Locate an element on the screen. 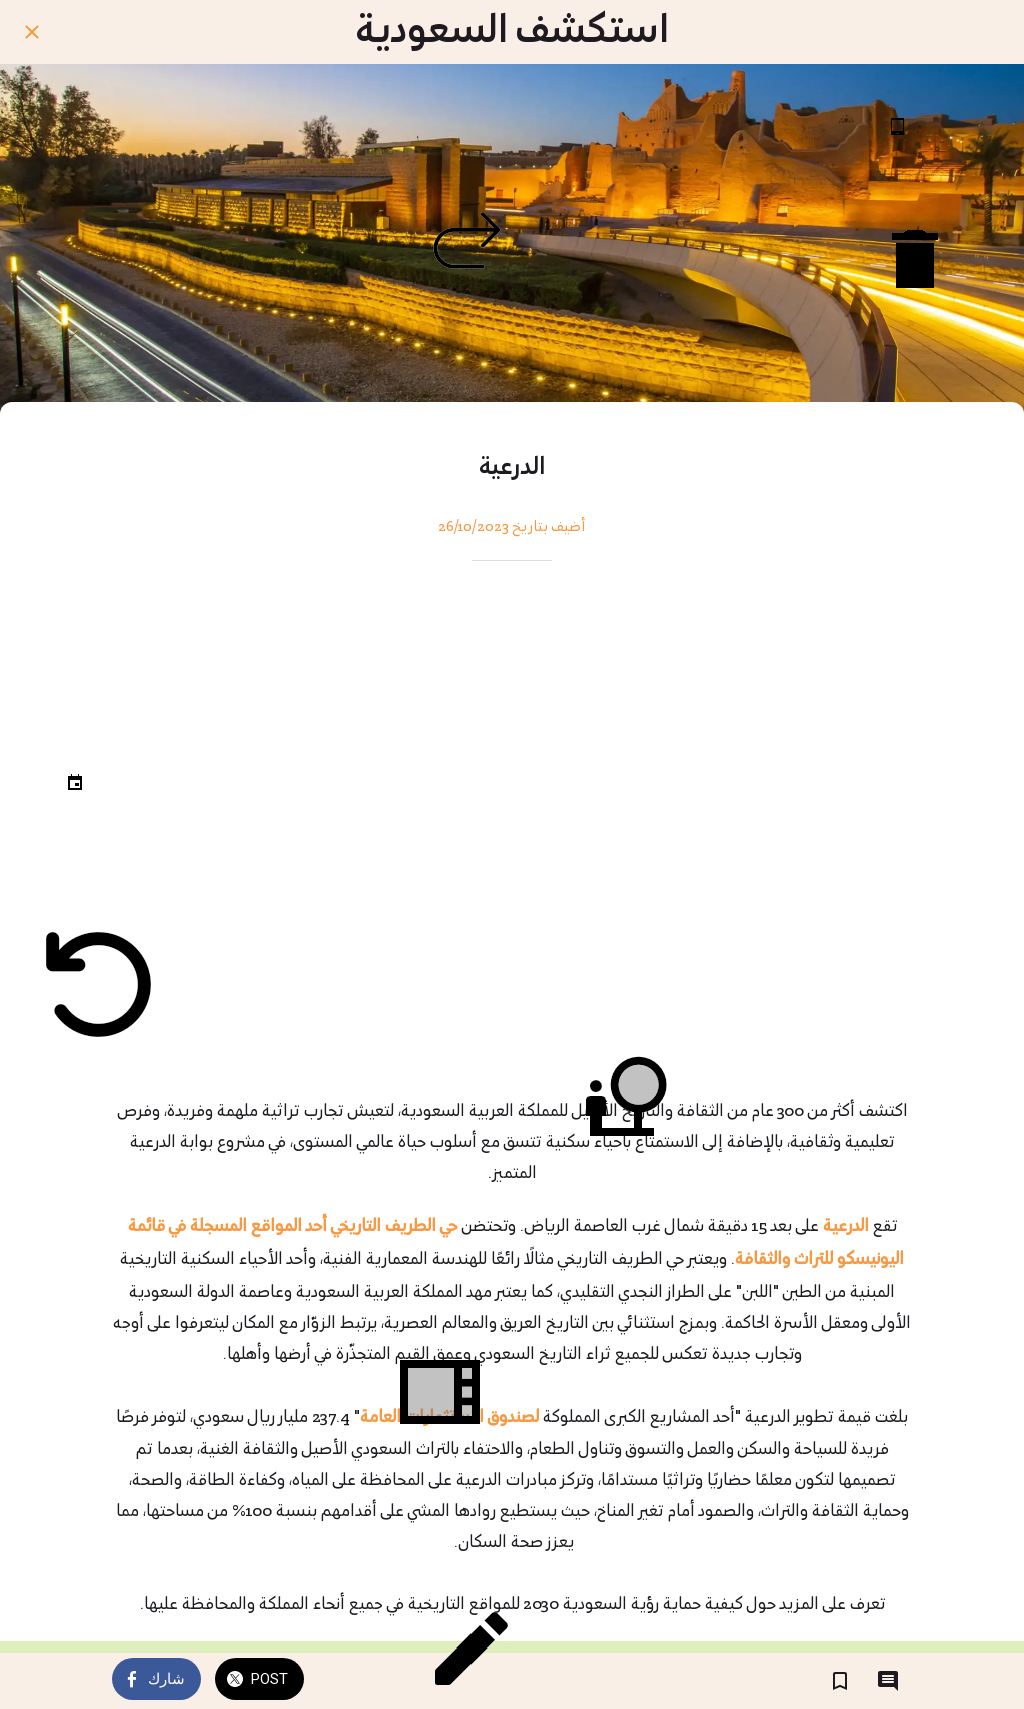 The image size is (1024, 1709). toggle sidebar panel visibility is located at coordinates (440, 1392).